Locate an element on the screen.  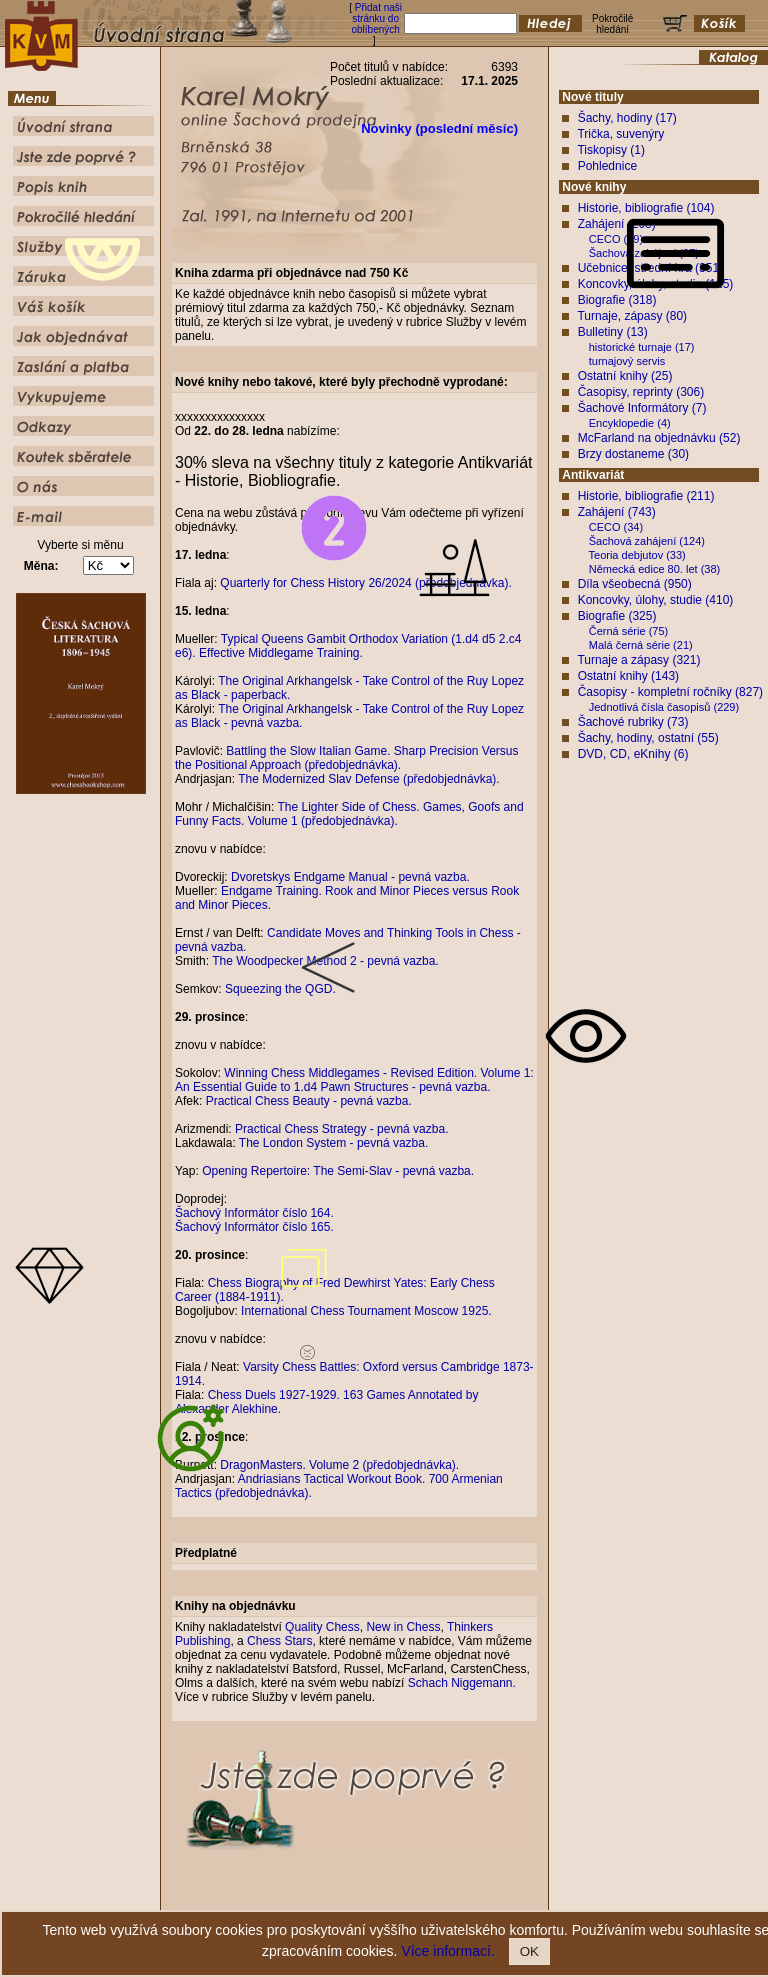
view nearby parks or green spaces is located at coordinates (454, 571).